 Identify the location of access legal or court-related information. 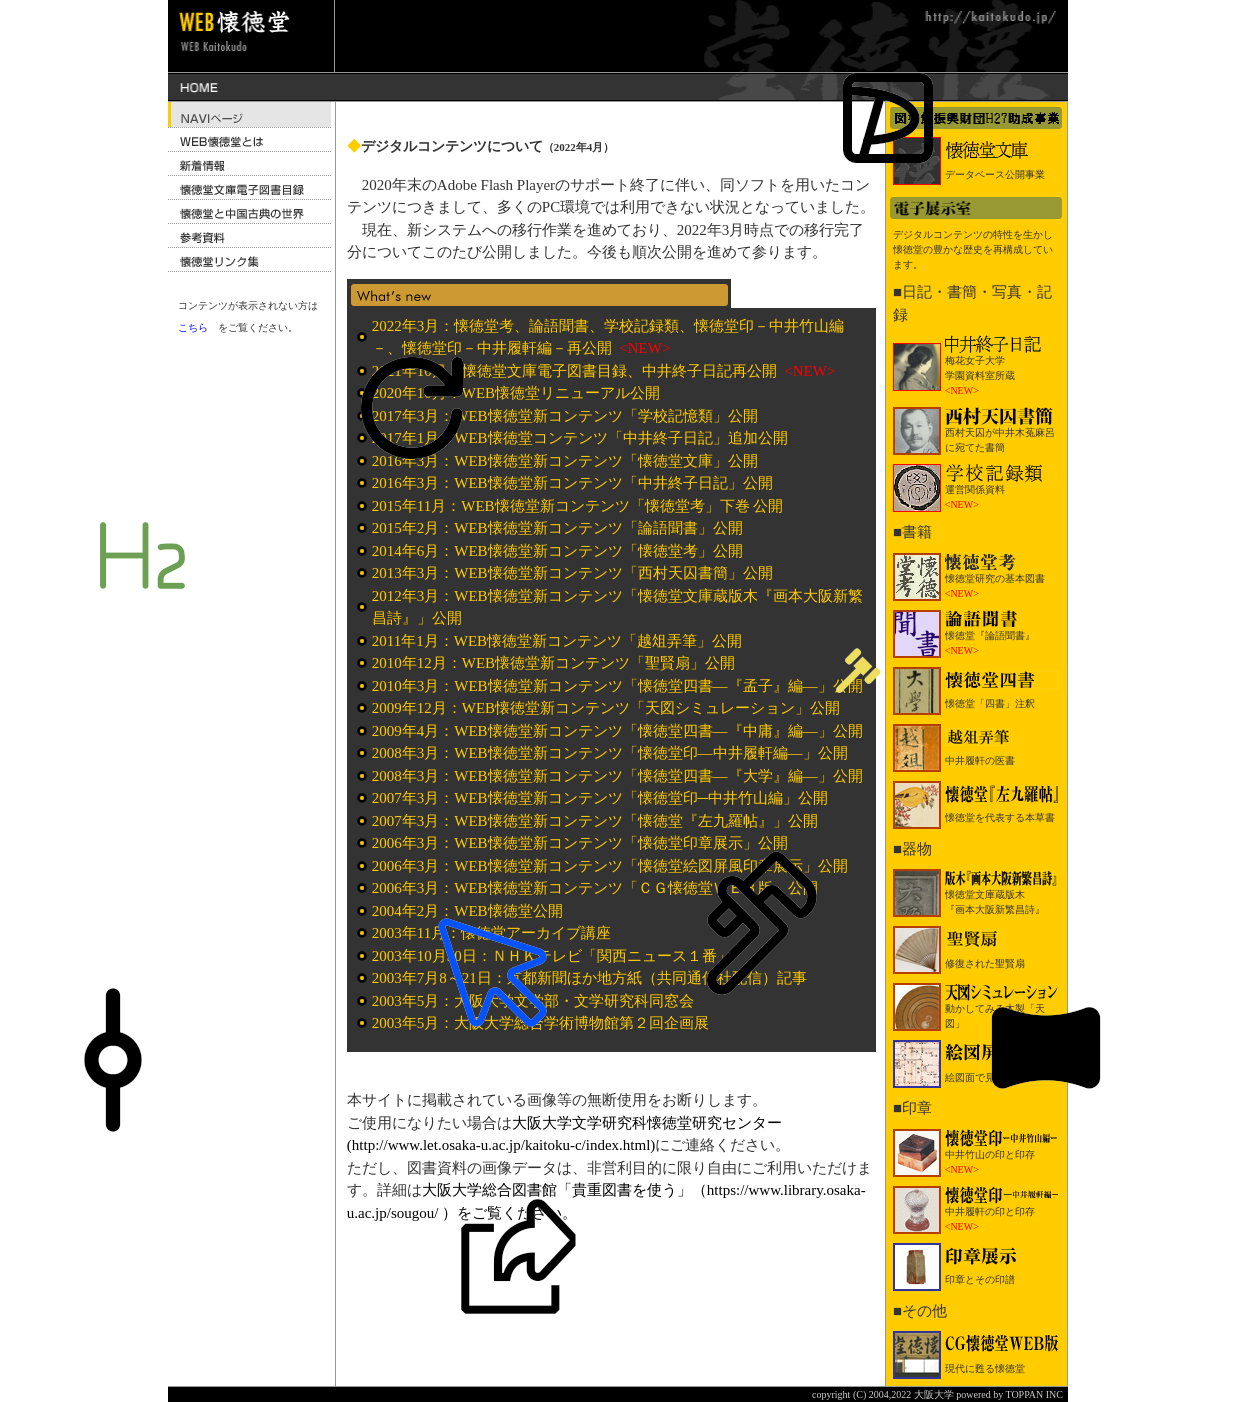
(857, 672).